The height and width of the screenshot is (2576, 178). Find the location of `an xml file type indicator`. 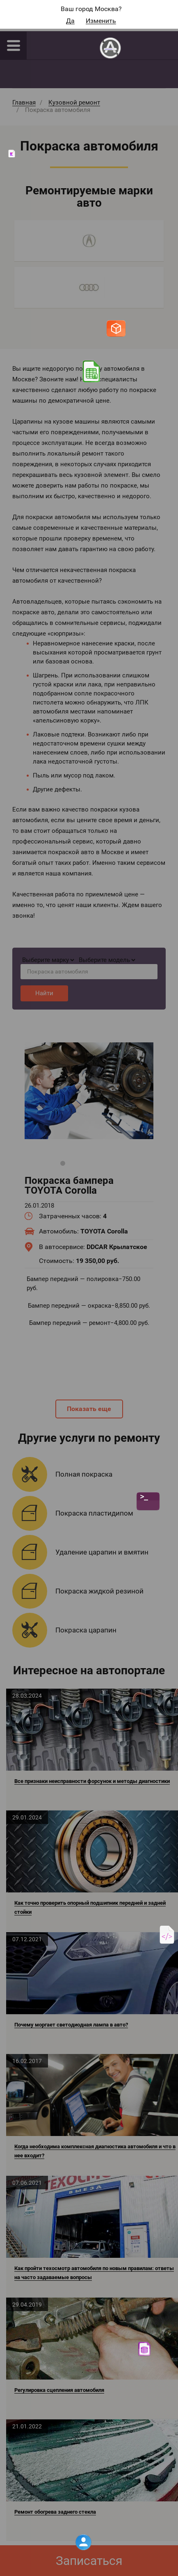

an xml file type indicator is located at coordinates (167, 1935).